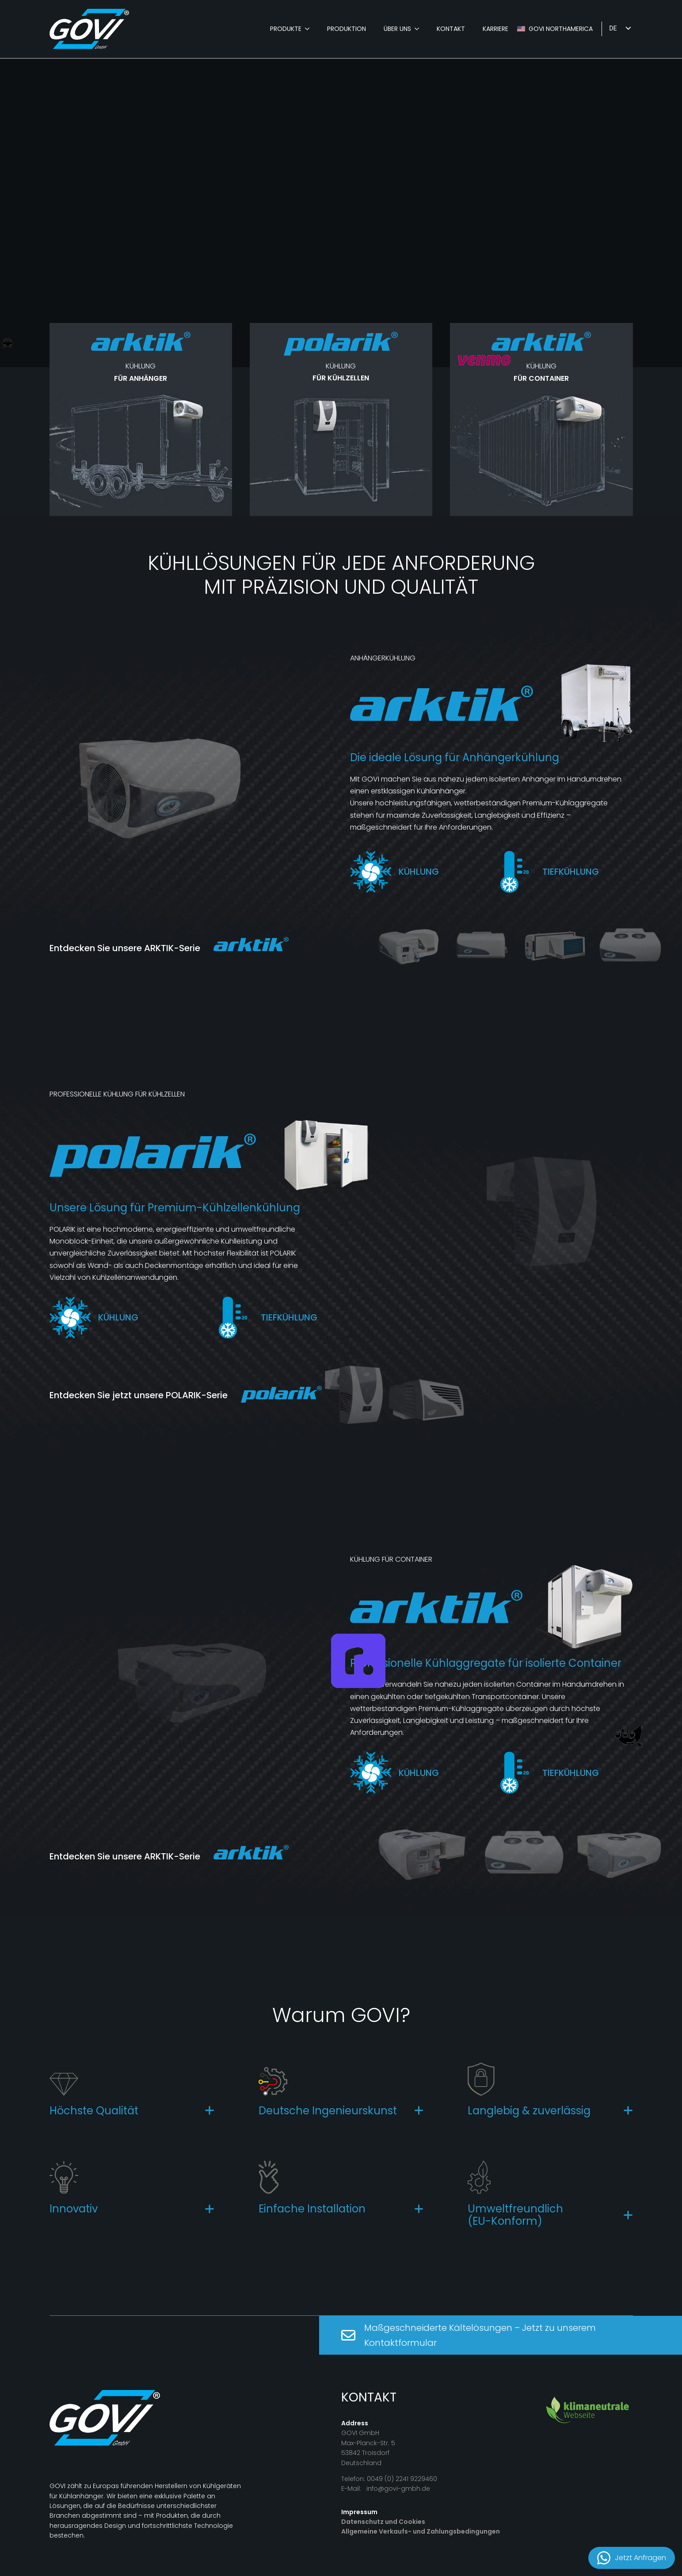 This screenshot has height=2576, width=682. Describe the element at coordinates (8, 343) in the screenshot. I see `view nearby police stations or services` at that location.